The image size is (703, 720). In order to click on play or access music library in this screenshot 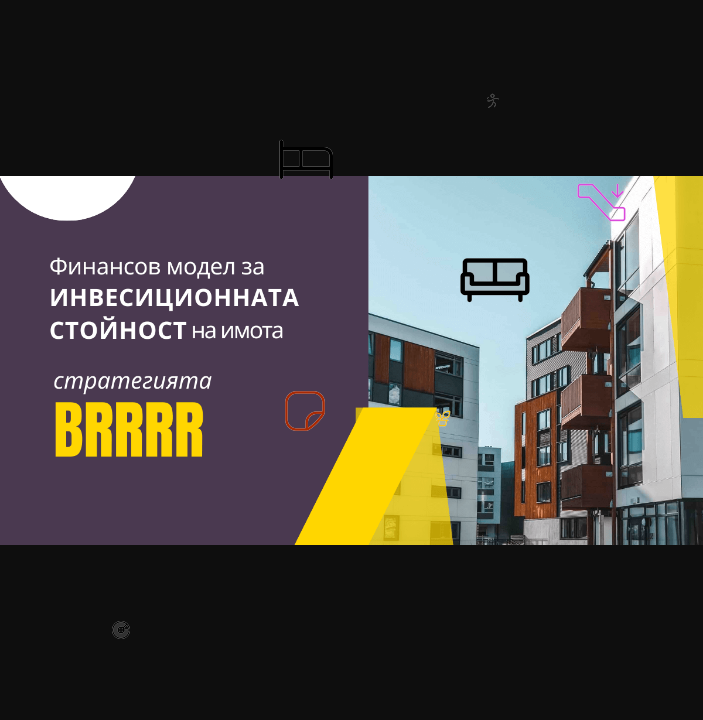, I will do `click(121, 630)`.